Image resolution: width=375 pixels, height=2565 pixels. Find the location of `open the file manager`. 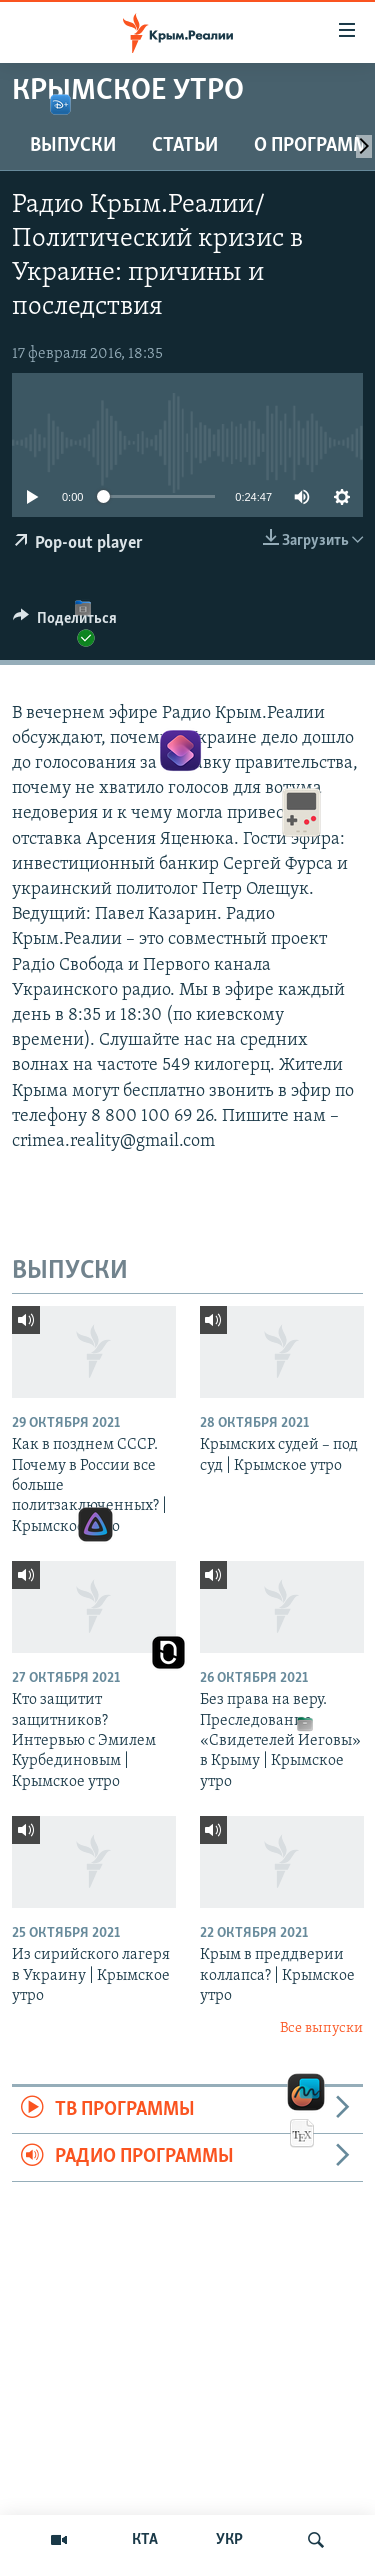

open the file manager is located at coordinates (305, 1724).